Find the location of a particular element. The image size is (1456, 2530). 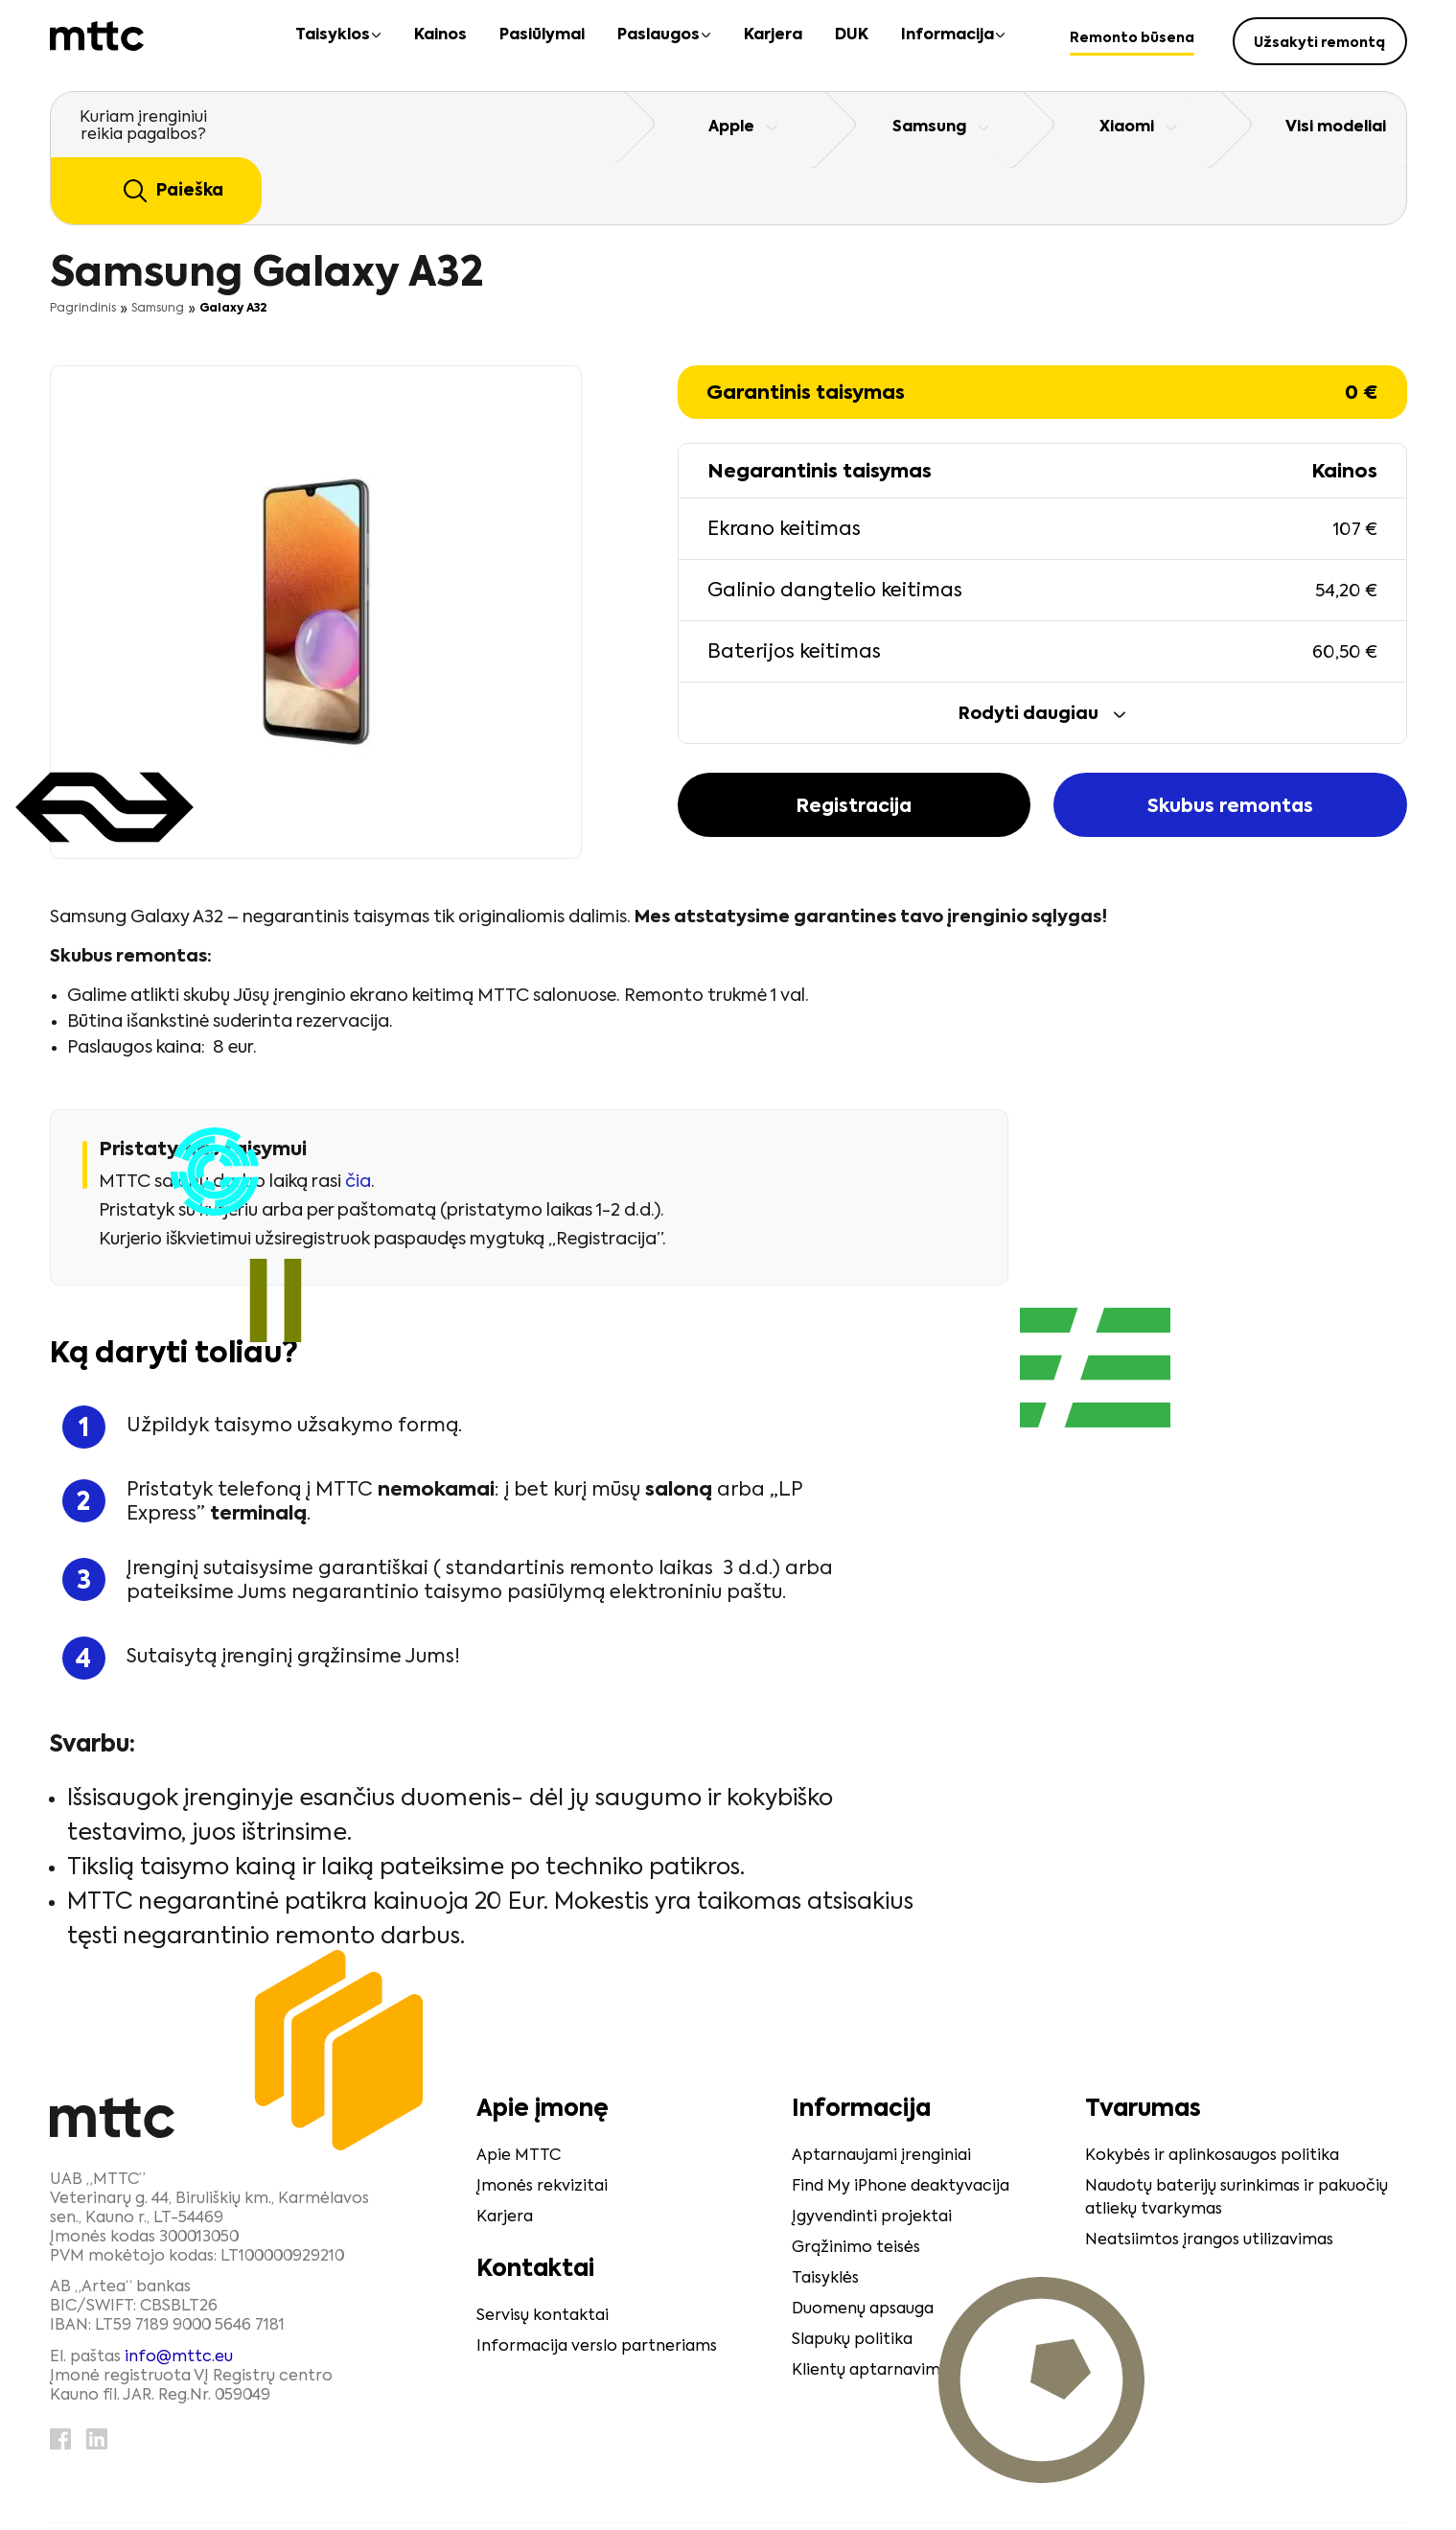

open the Nederlandse Spoorwegen (NS) Dutch railways app is located at coordinates (104, 807).